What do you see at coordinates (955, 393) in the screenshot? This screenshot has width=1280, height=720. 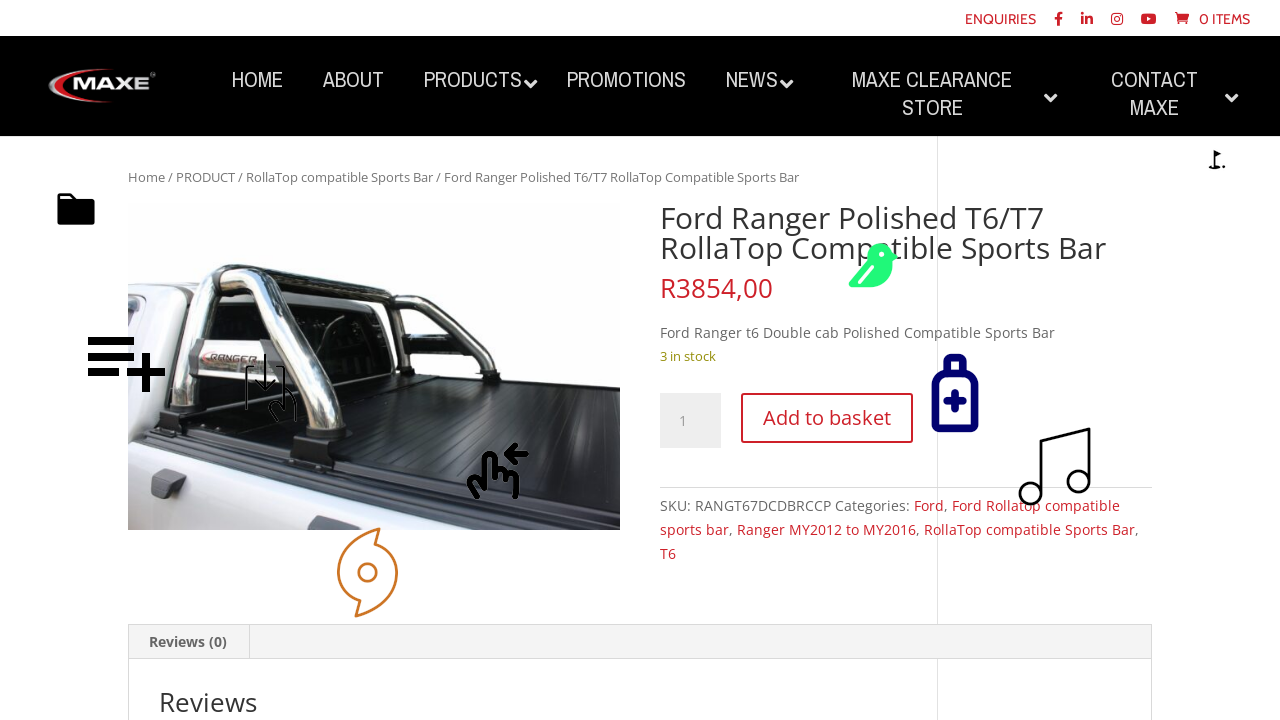 I see `access medication or health information` at bounding box center [955, 393].